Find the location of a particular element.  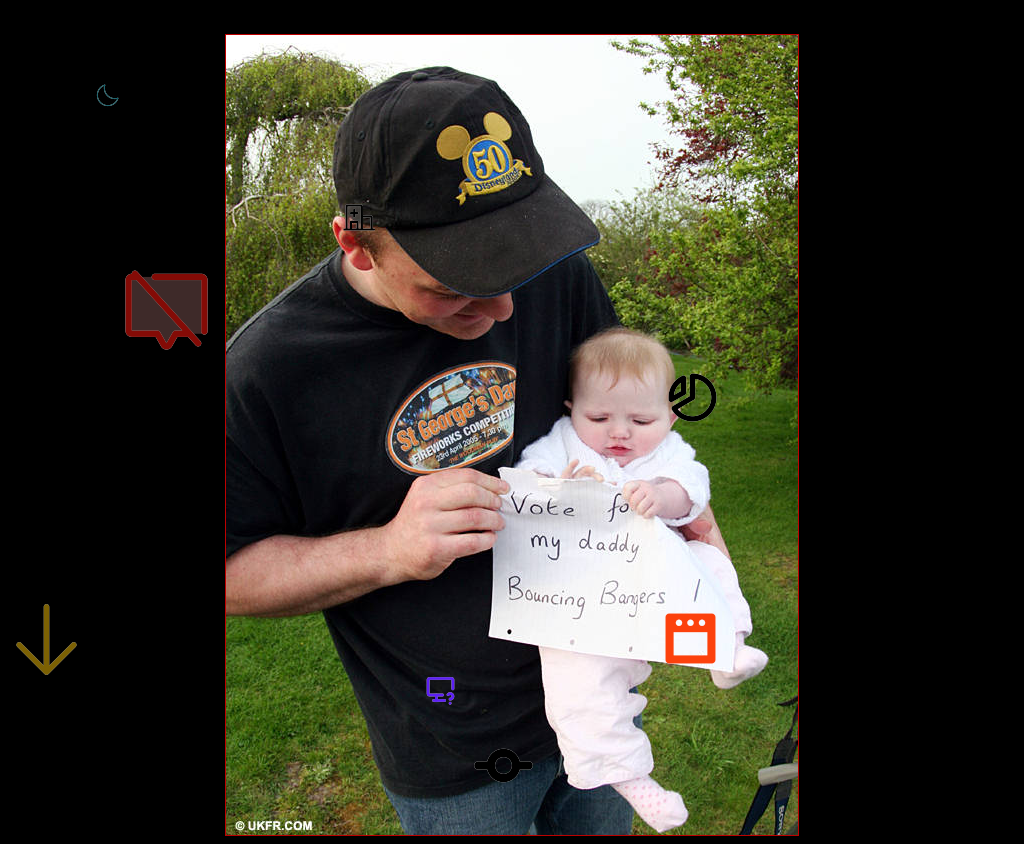

scroll down or view more content is located at coordinates (46, 639).